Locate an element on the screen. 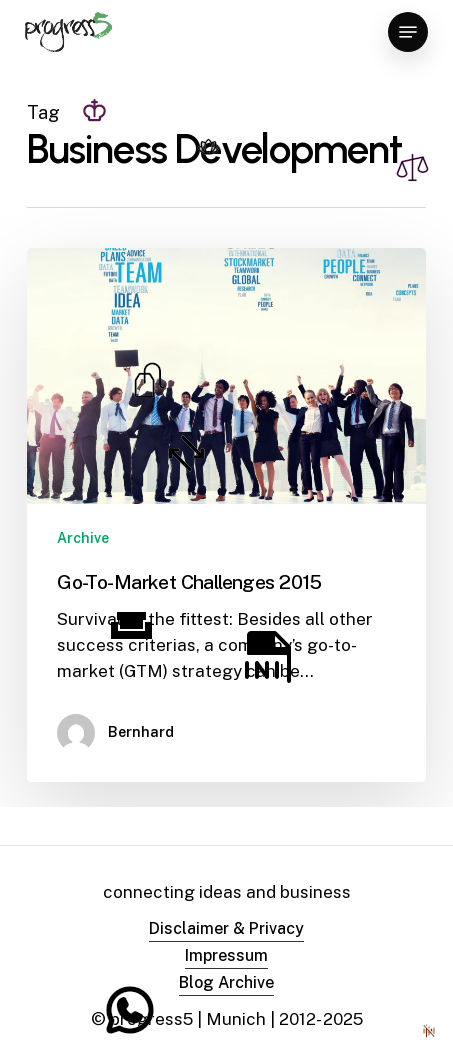  resize element diagonally is located at coordinates (186, 453).